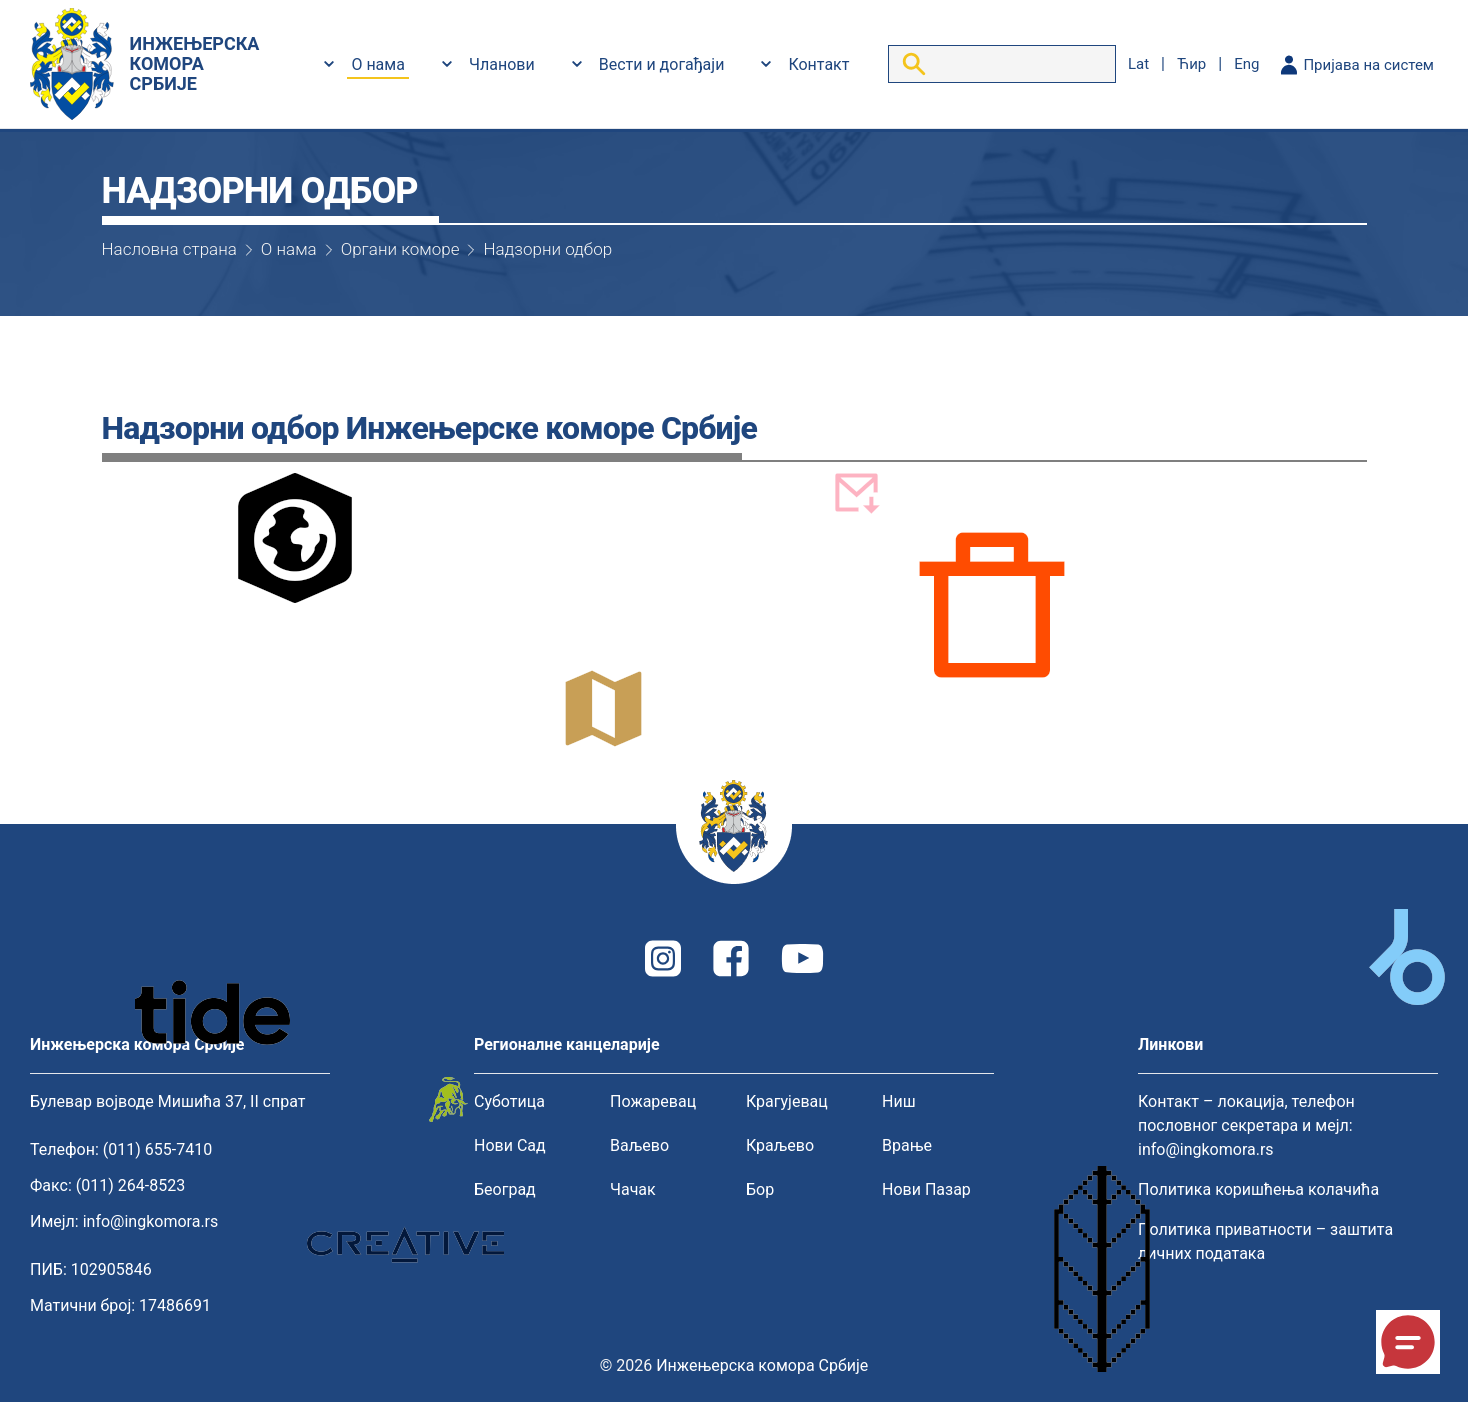  What do you see at coordinates (992, 605) in the screenshot?
I see `delete selected item` at bounding box center [992, 605].